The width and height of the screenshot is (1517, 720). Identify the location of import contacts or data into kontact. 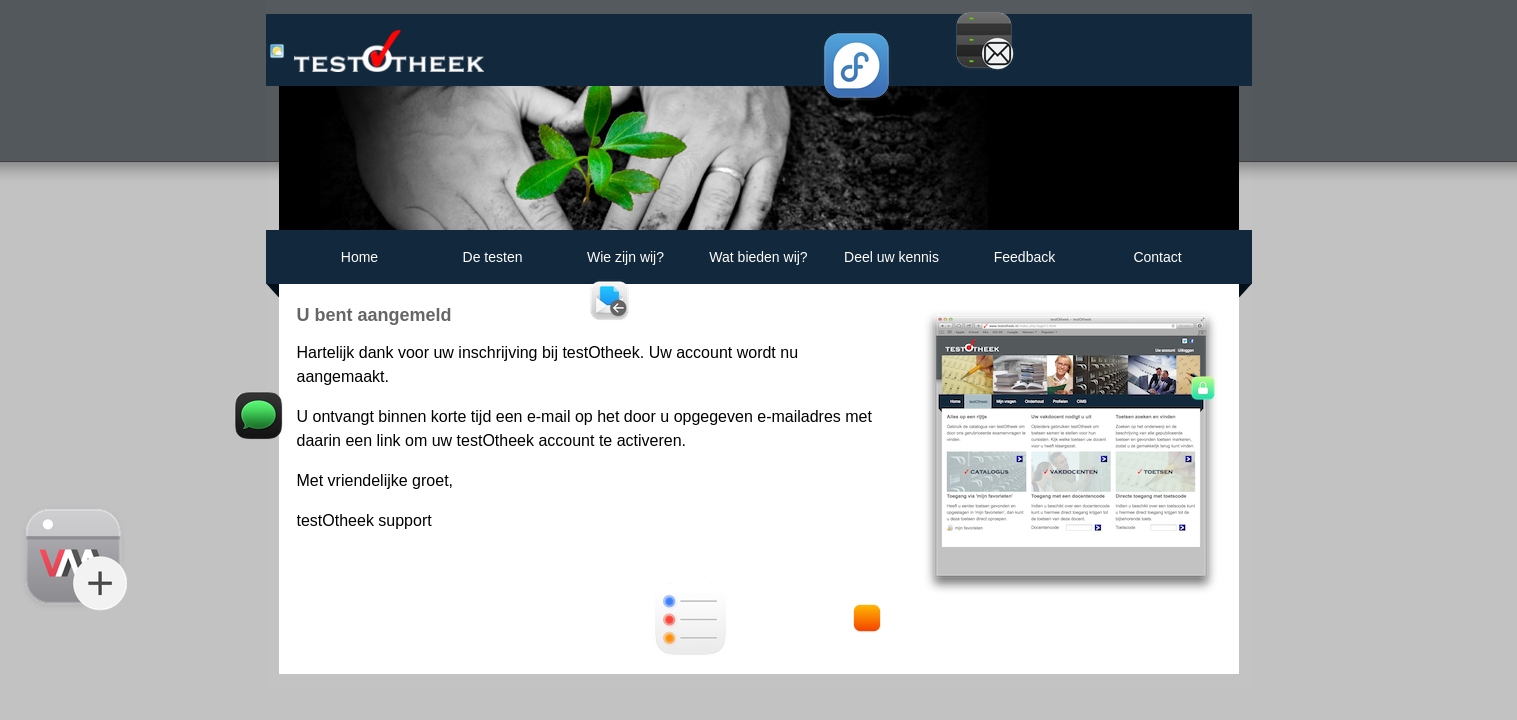
(609, 300).